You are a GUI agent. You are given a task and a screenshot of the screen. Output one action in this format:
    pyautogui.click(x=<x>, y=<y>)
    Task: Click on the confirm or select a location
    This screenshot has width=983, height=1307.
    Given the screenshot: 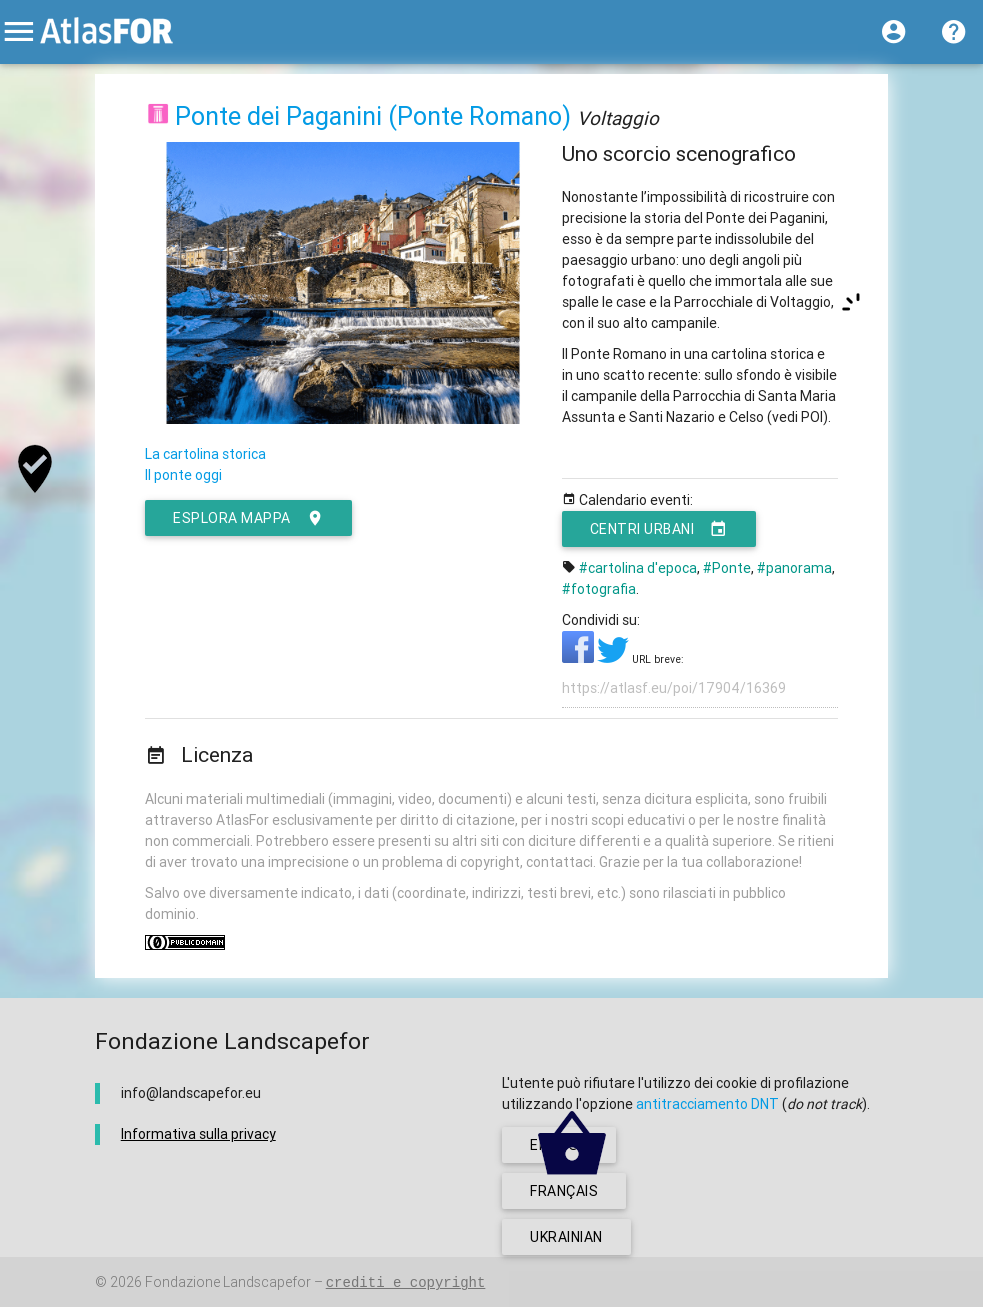 What is the action you would take?
    pyautogui.click(x=35, y=469)
    